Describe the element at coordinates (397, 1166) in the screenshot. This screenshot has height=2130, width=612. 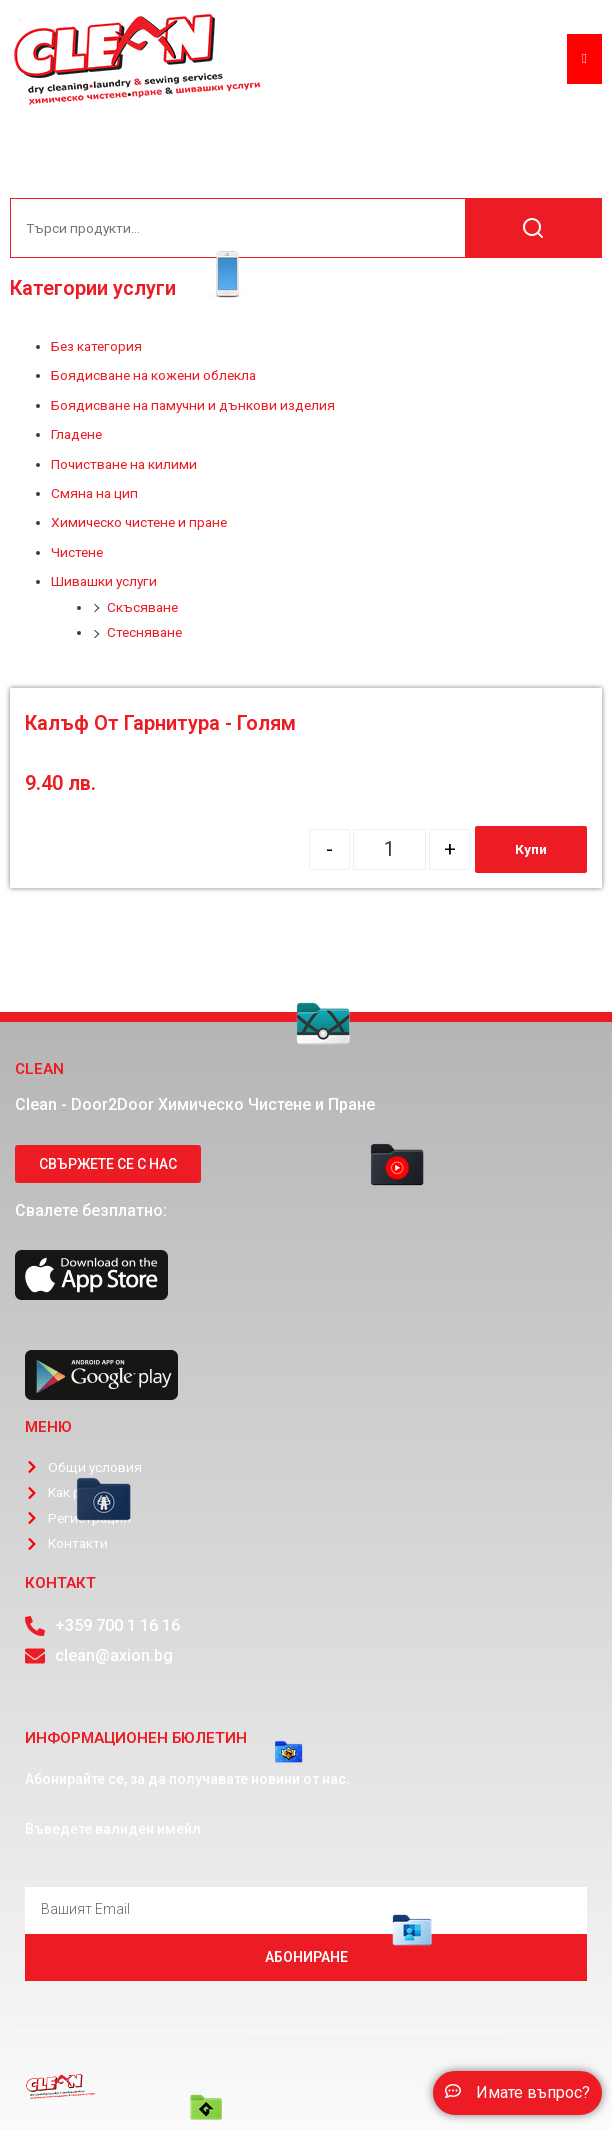
I see `open youtube music downloads folder` at that location.